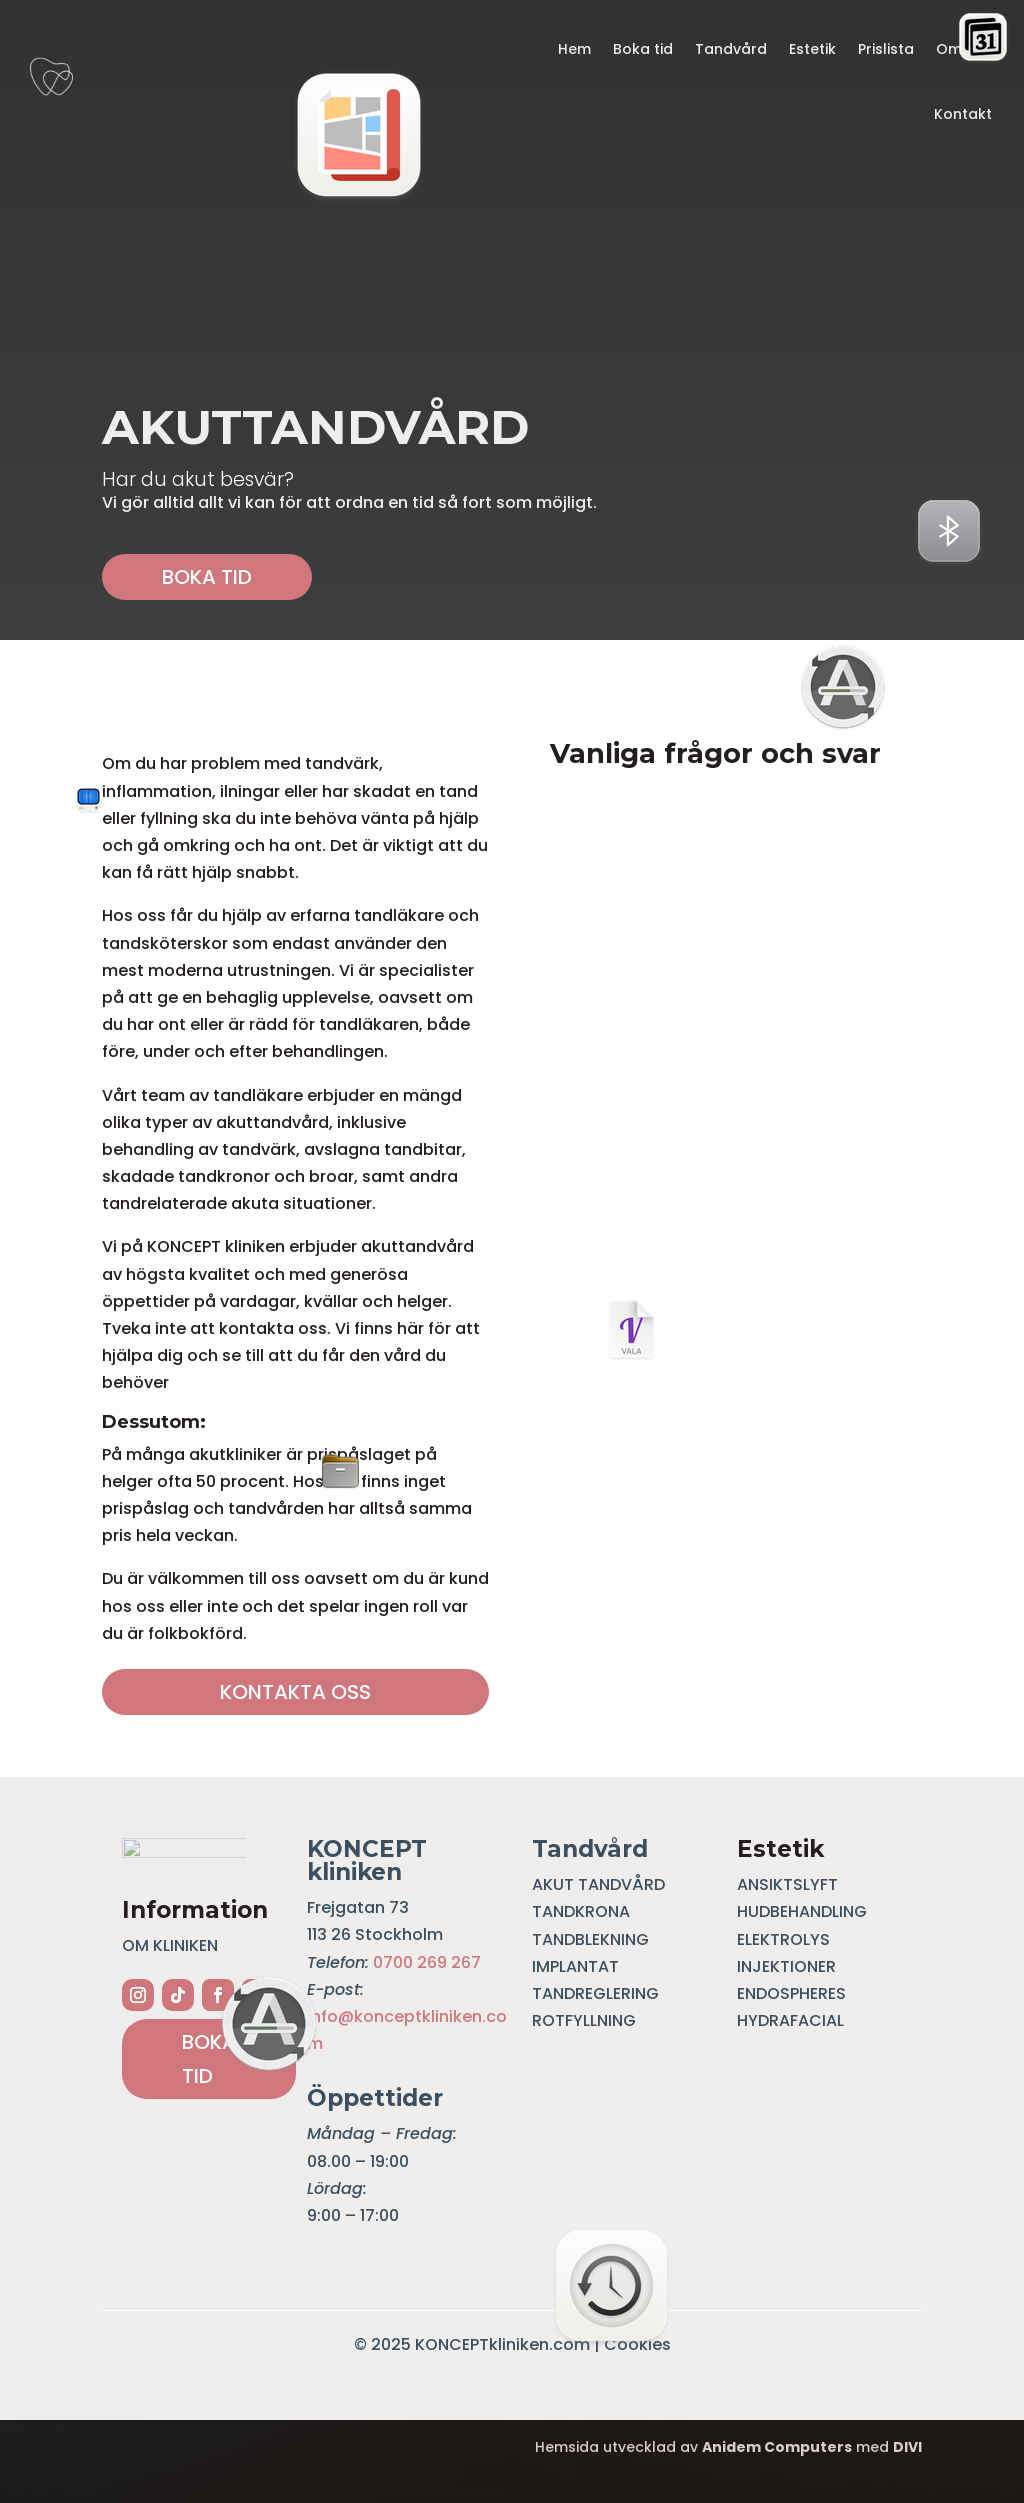 Image resolution: width=1024 pixels, height=2503 pixels. What do you see at coordinates (88, 799) in the screenshot?
I see `open nostalgia app` at bounding box center [88, 799].